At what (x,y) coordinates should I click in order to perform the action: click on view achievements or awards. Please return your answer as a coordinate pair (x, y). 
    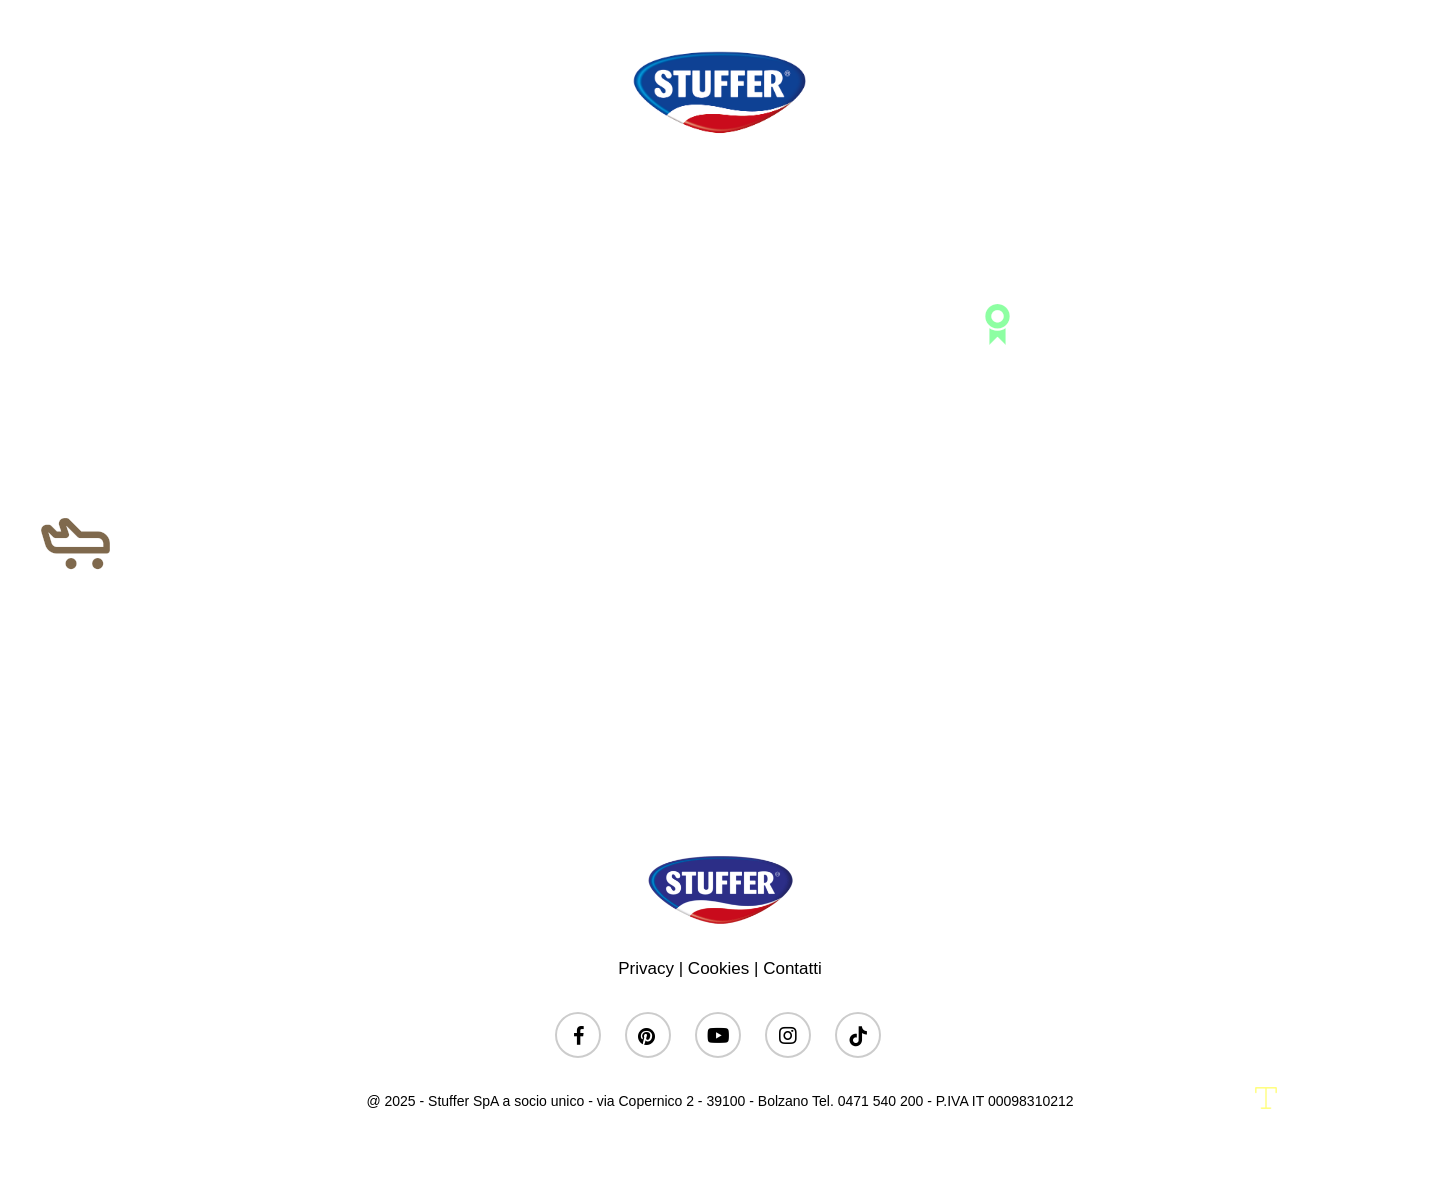
    Looking at the image, I should click on (997, 324).